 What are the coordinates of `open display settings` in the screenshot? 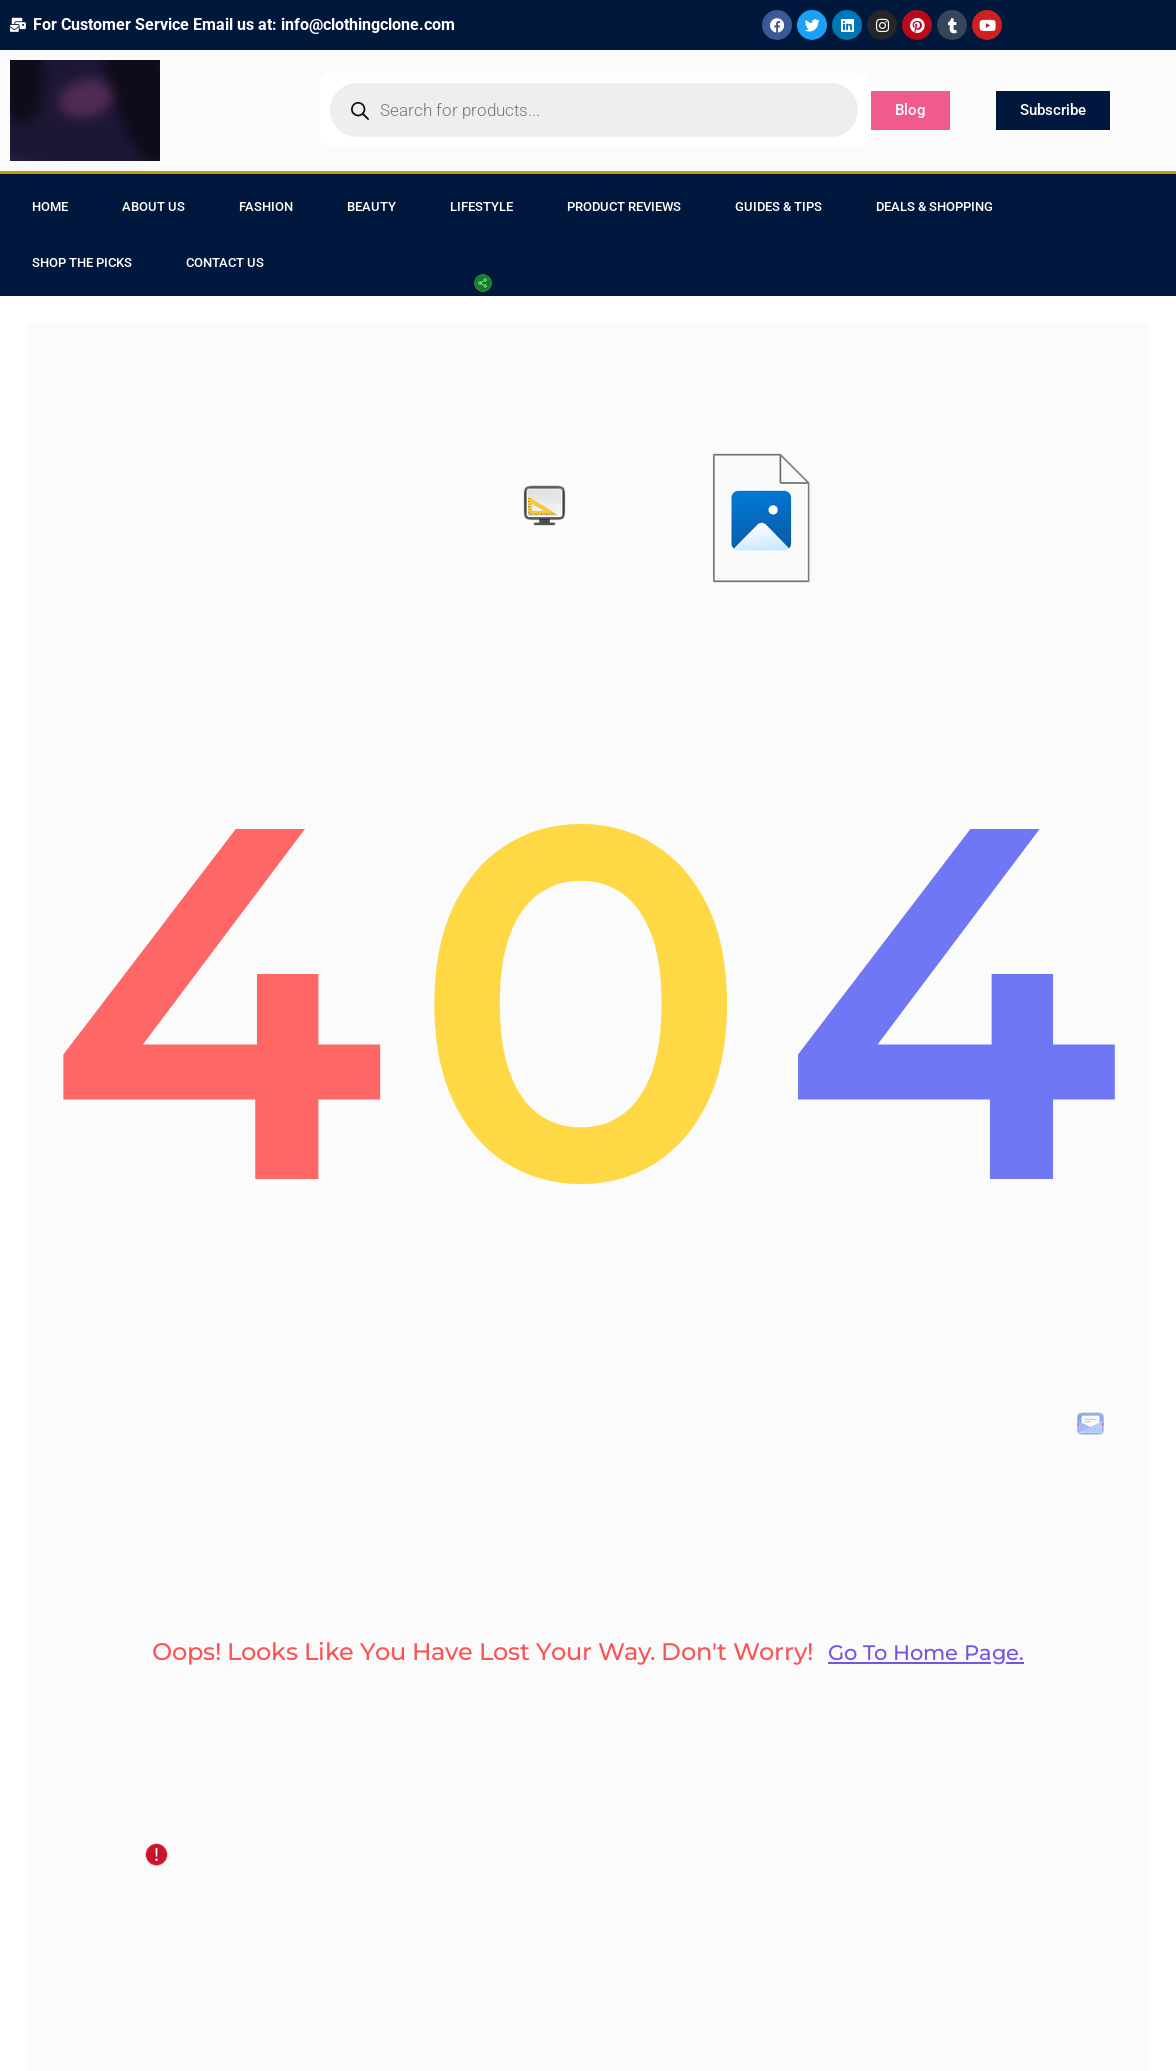 It's located at (544, 505).